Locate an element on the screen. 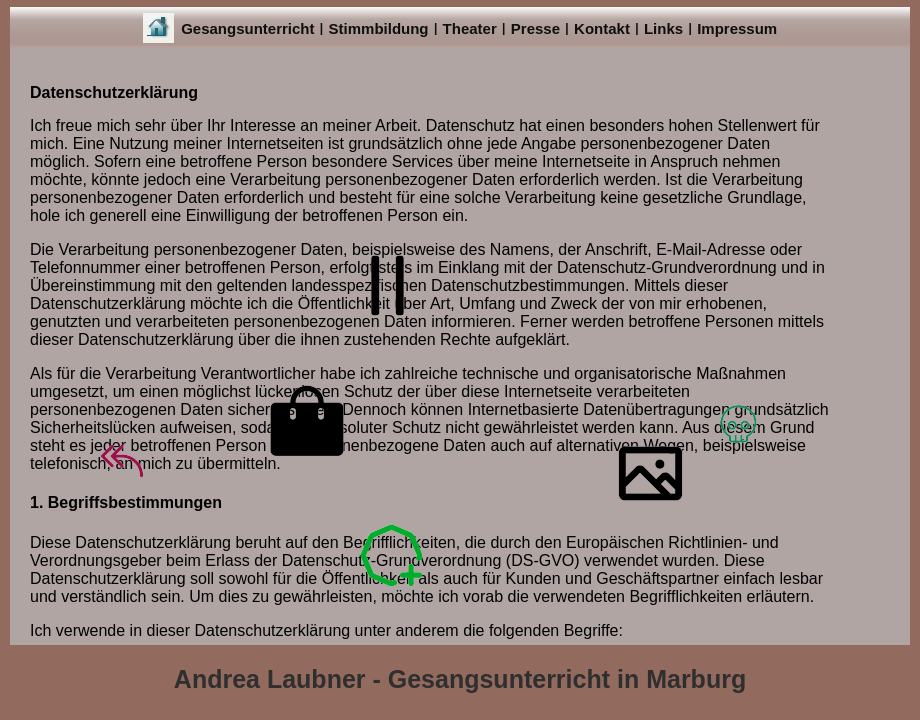 Image resolution: width=920 pixels, height=720 pixels. view or open an image file is located at coordinates (650, 473).